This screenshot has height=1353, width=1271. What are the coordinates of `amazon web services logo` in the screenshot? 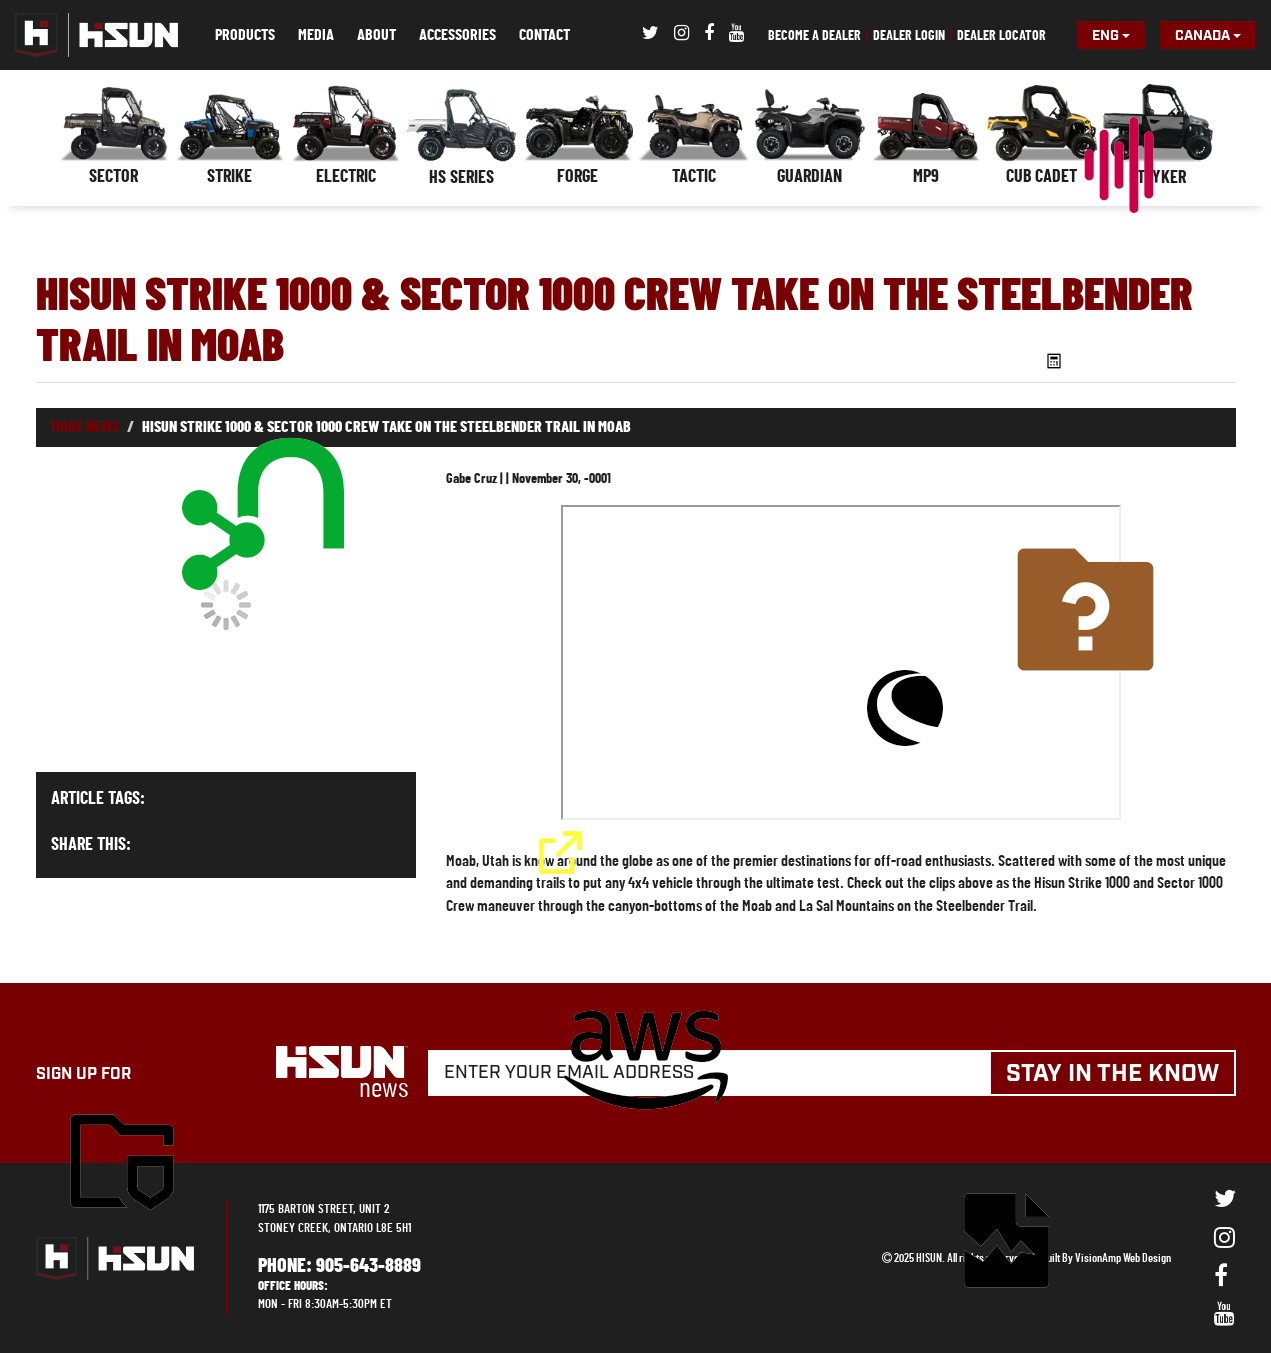 It's located at (646, 1060).